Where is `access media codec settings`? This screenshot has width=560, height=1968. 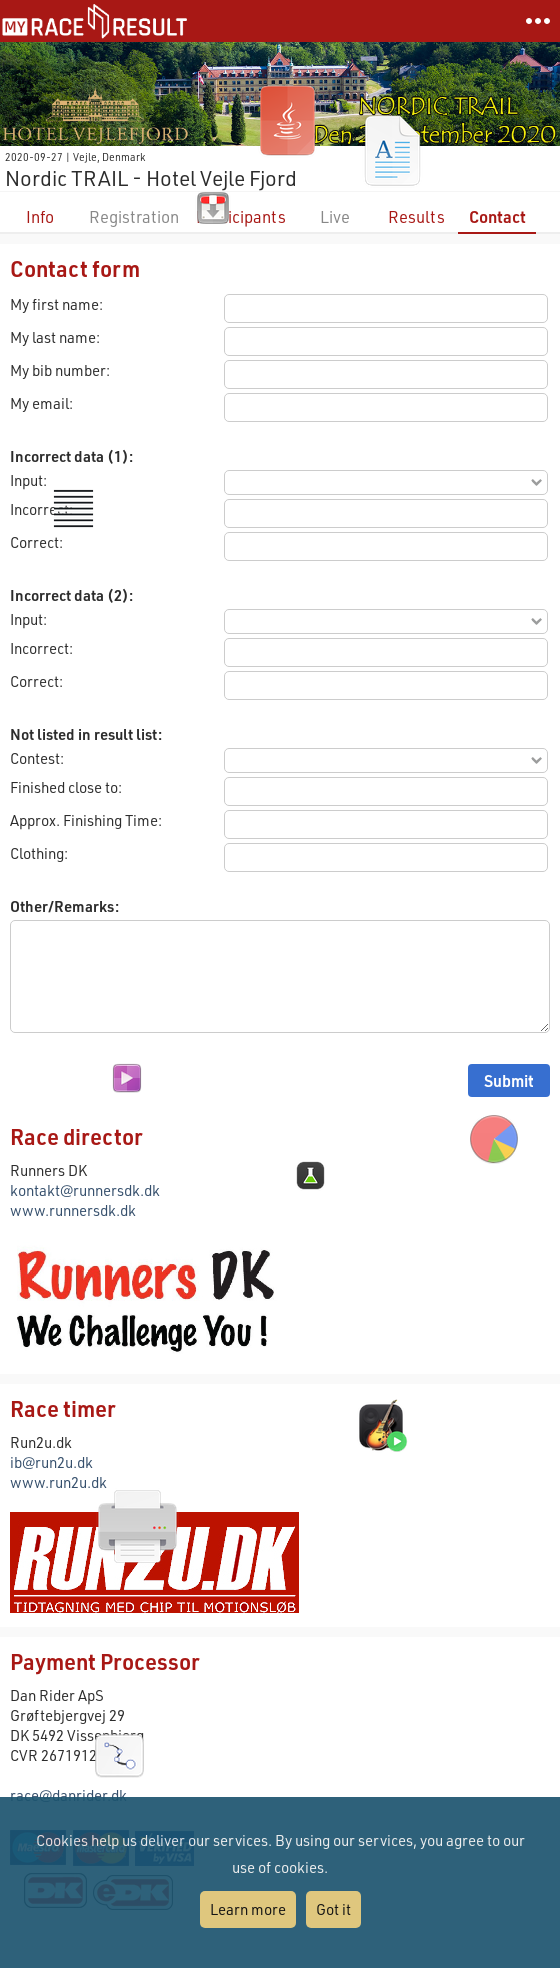 access media codec settings is located at coordinates (127, 1078).